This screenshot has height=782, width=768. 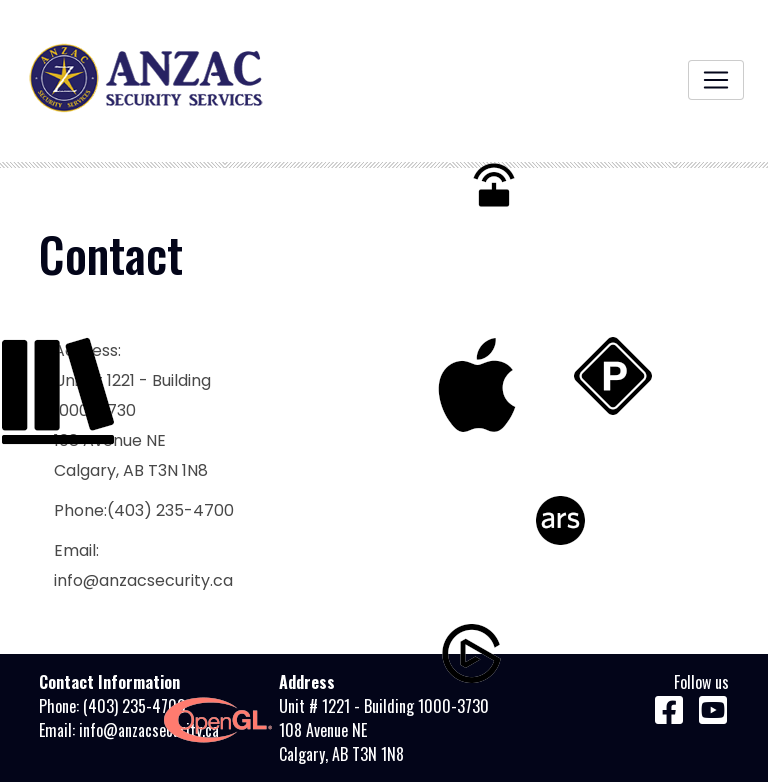 What do you see at coordinates (613, 376) in the screenshot?
I see `pre-commit logo` at bounding box center [613, 376].